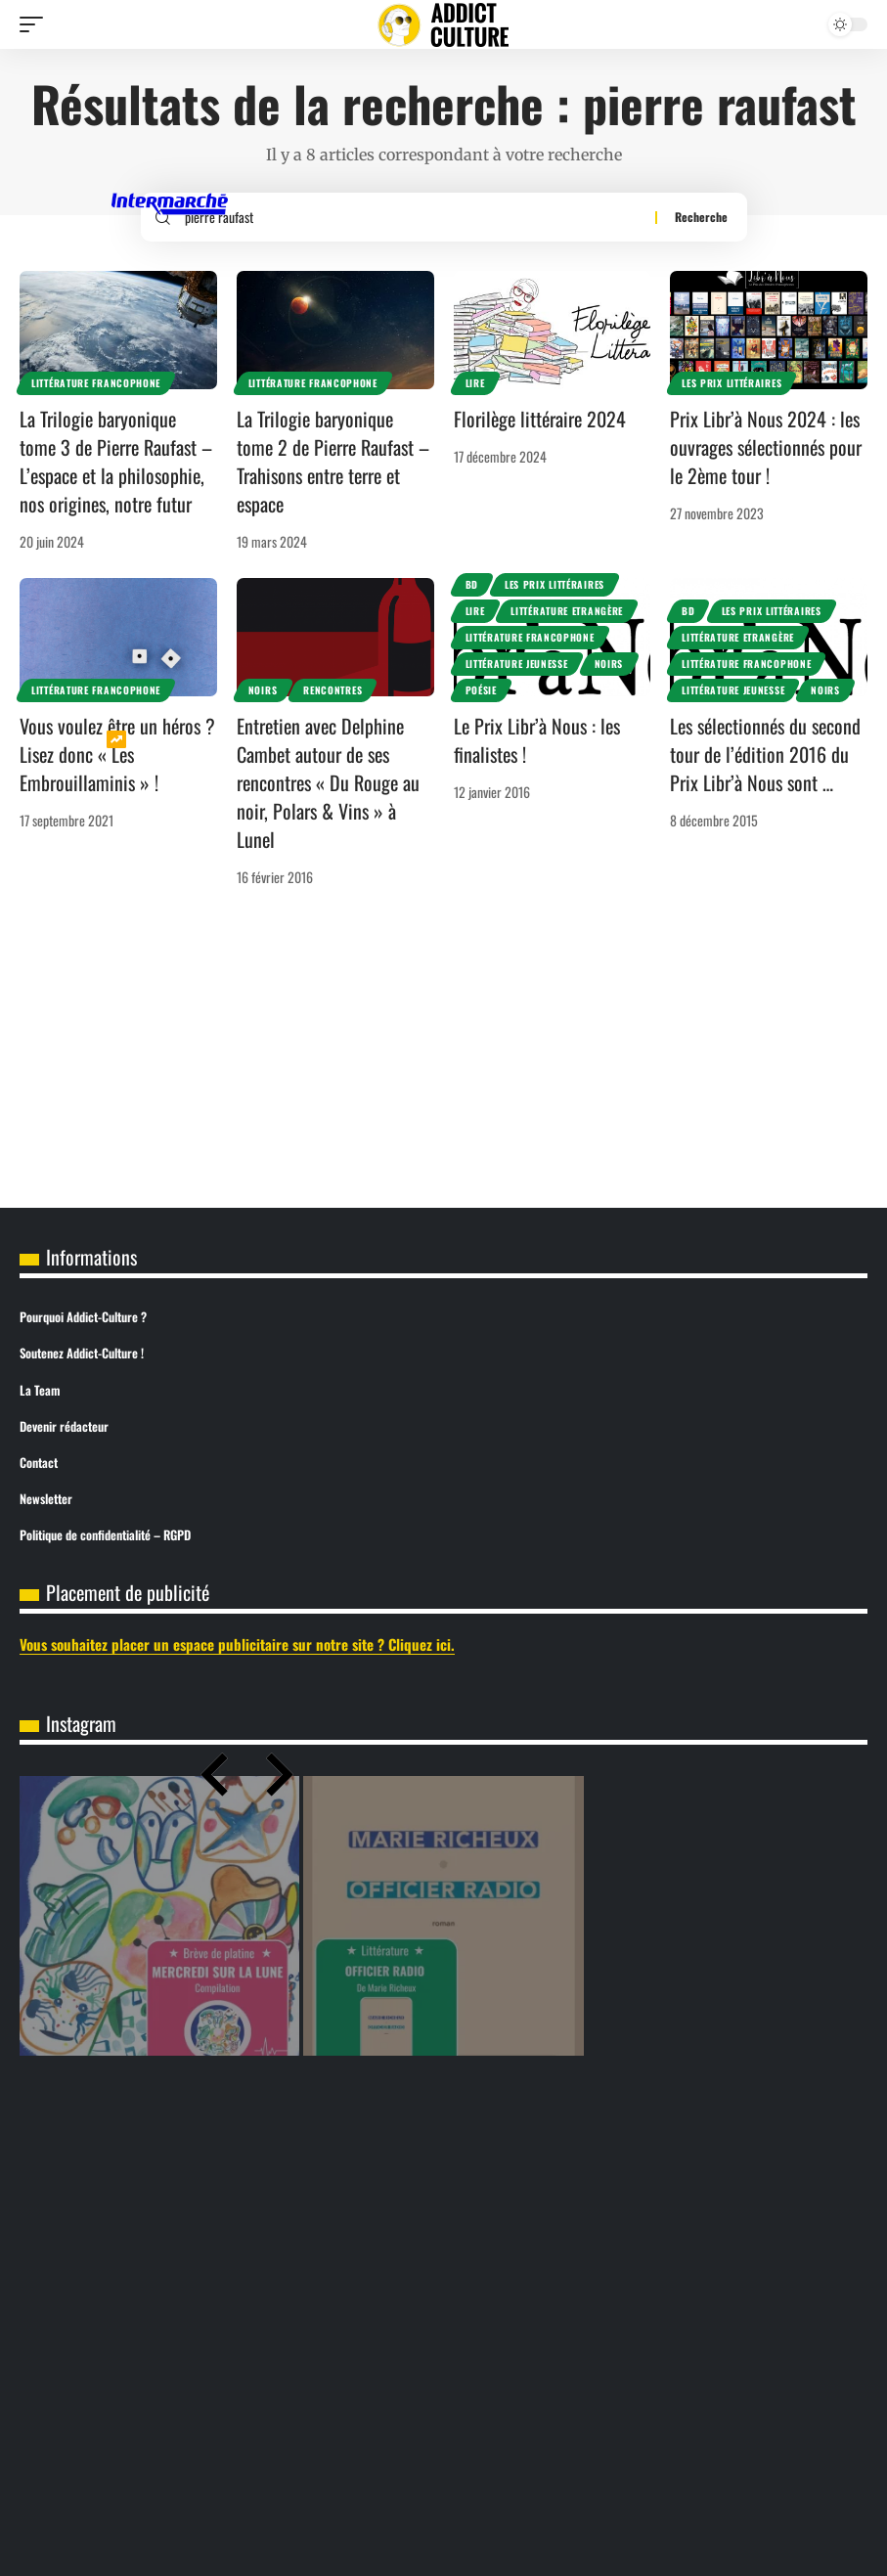 This screenshot has width=887, height=2576. What do you see at coordinates (169, 203) in the screenshot?
I see `intermarché supermarket brand logo` at bounding box center [169, 203].